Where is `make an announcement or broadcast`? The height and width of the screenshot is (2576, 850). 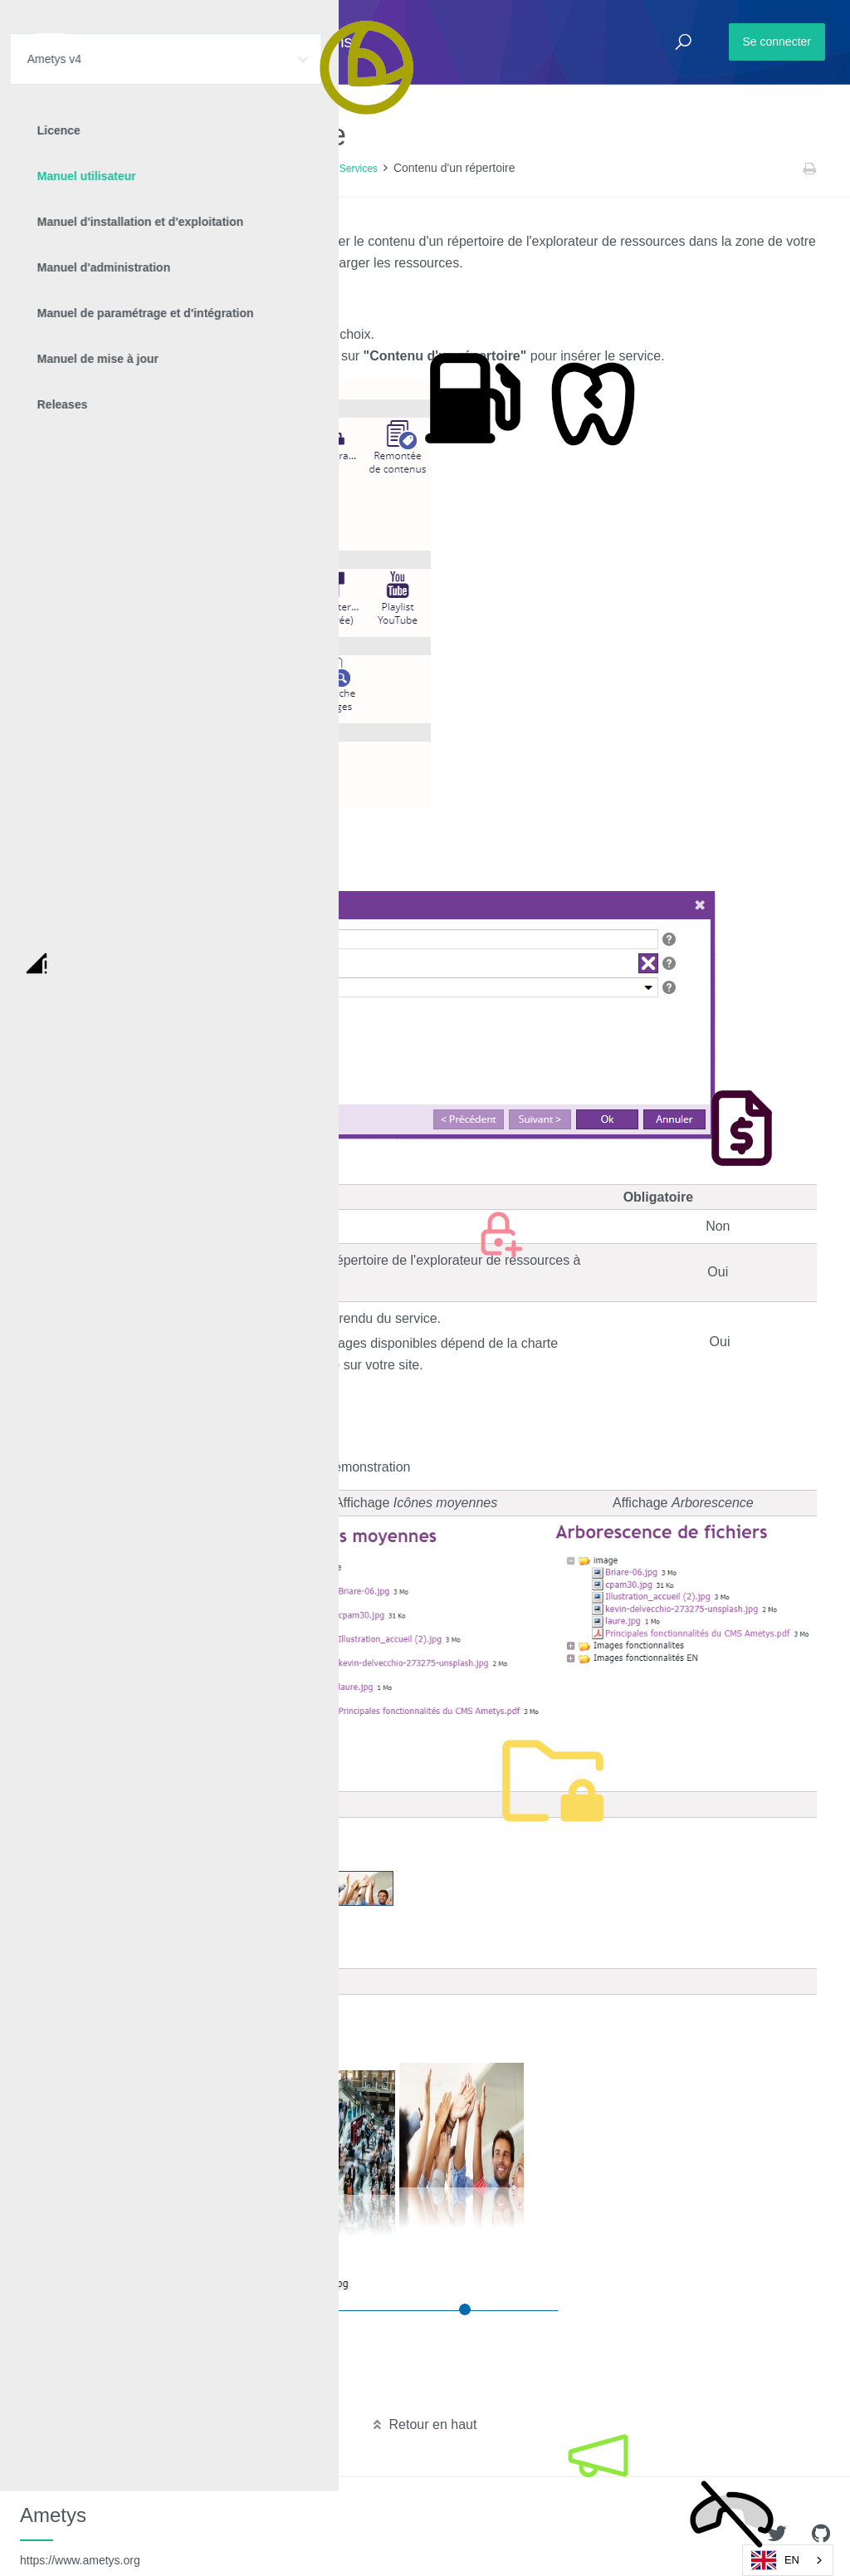
make an announcement or broadcast is located at coordinates (597, 2455).